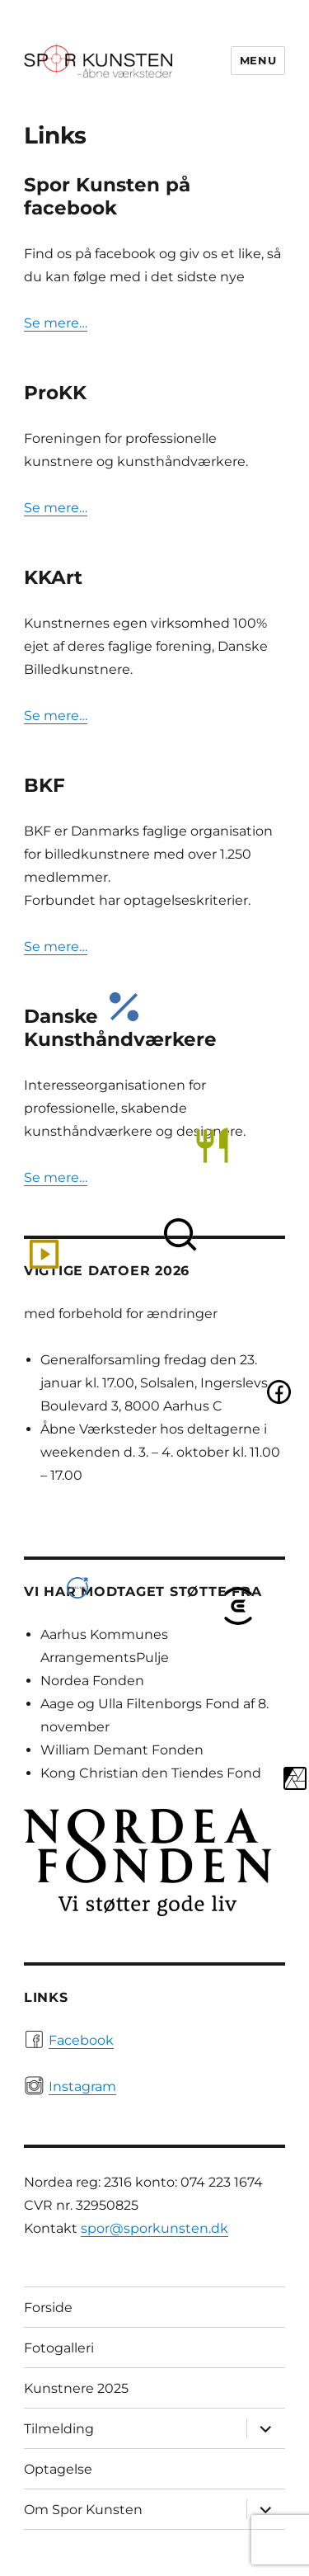 The width and height of the screenshot is (309, 2576). Describe the element at coordinates (180, 1234) in the screenshot. I see `search for content or items` at that location.